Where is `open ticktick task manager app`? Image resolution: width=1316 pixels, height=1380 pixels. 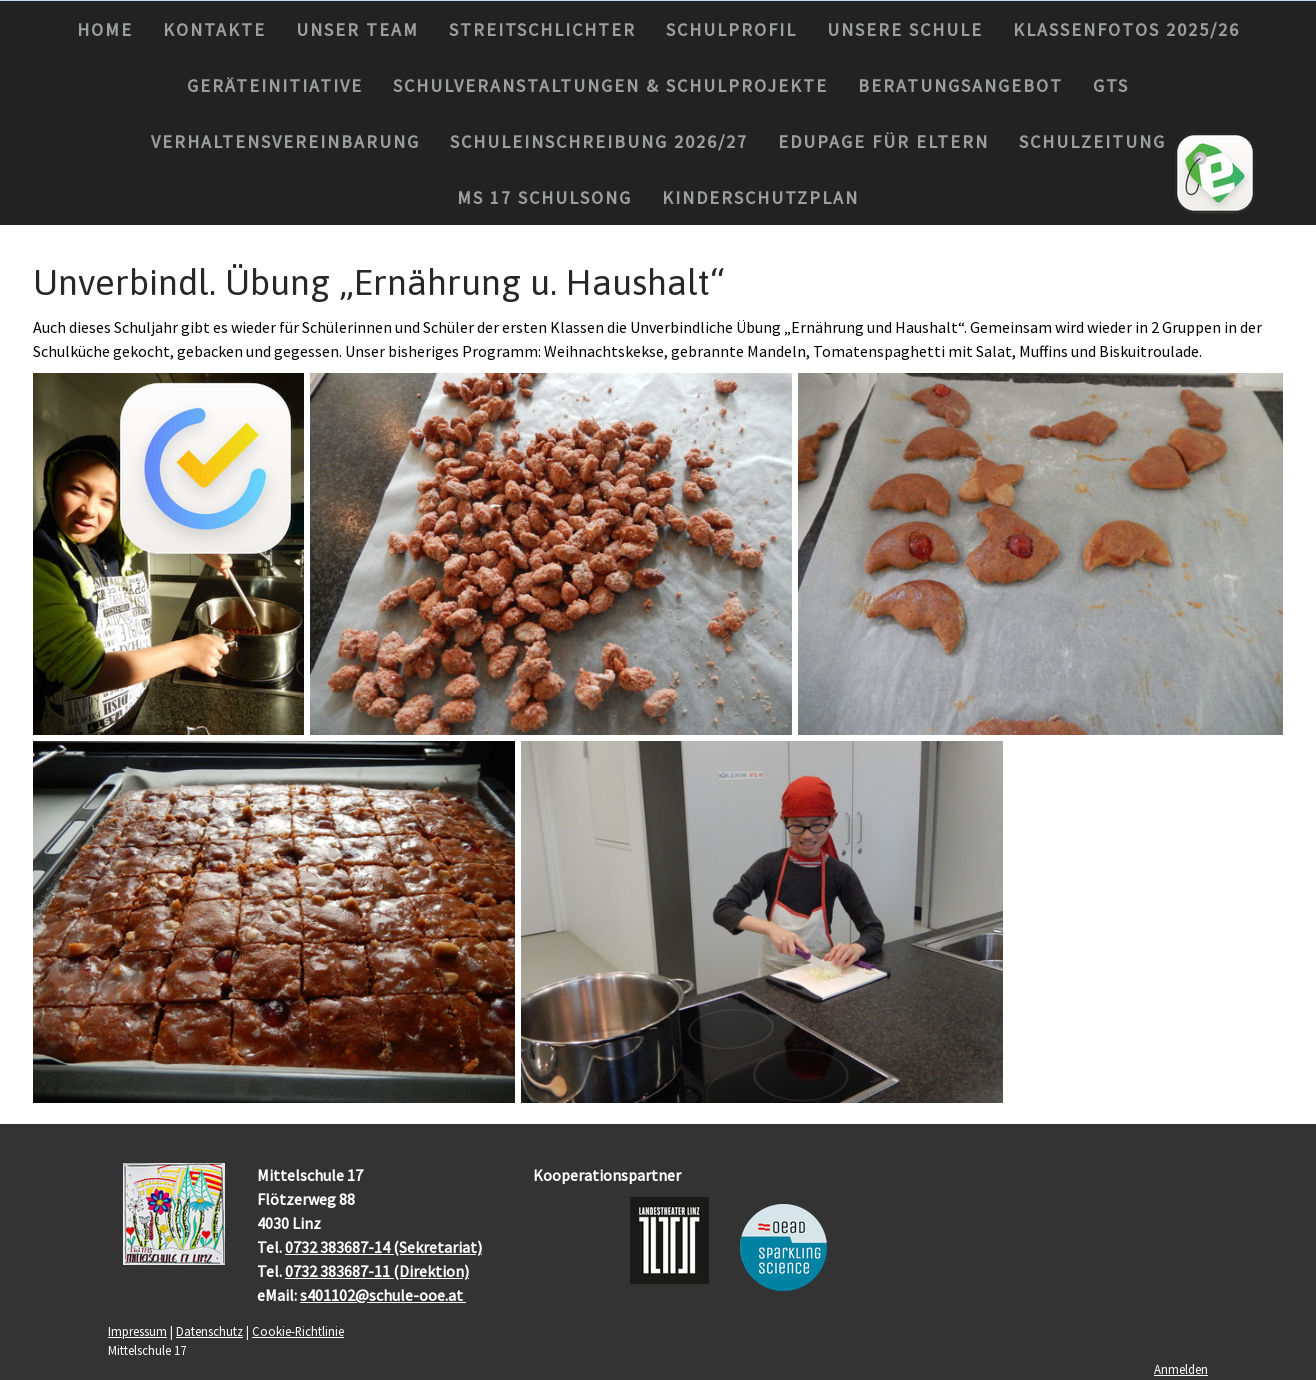 open ticktick task manager app is located at coordinates (205, 468).